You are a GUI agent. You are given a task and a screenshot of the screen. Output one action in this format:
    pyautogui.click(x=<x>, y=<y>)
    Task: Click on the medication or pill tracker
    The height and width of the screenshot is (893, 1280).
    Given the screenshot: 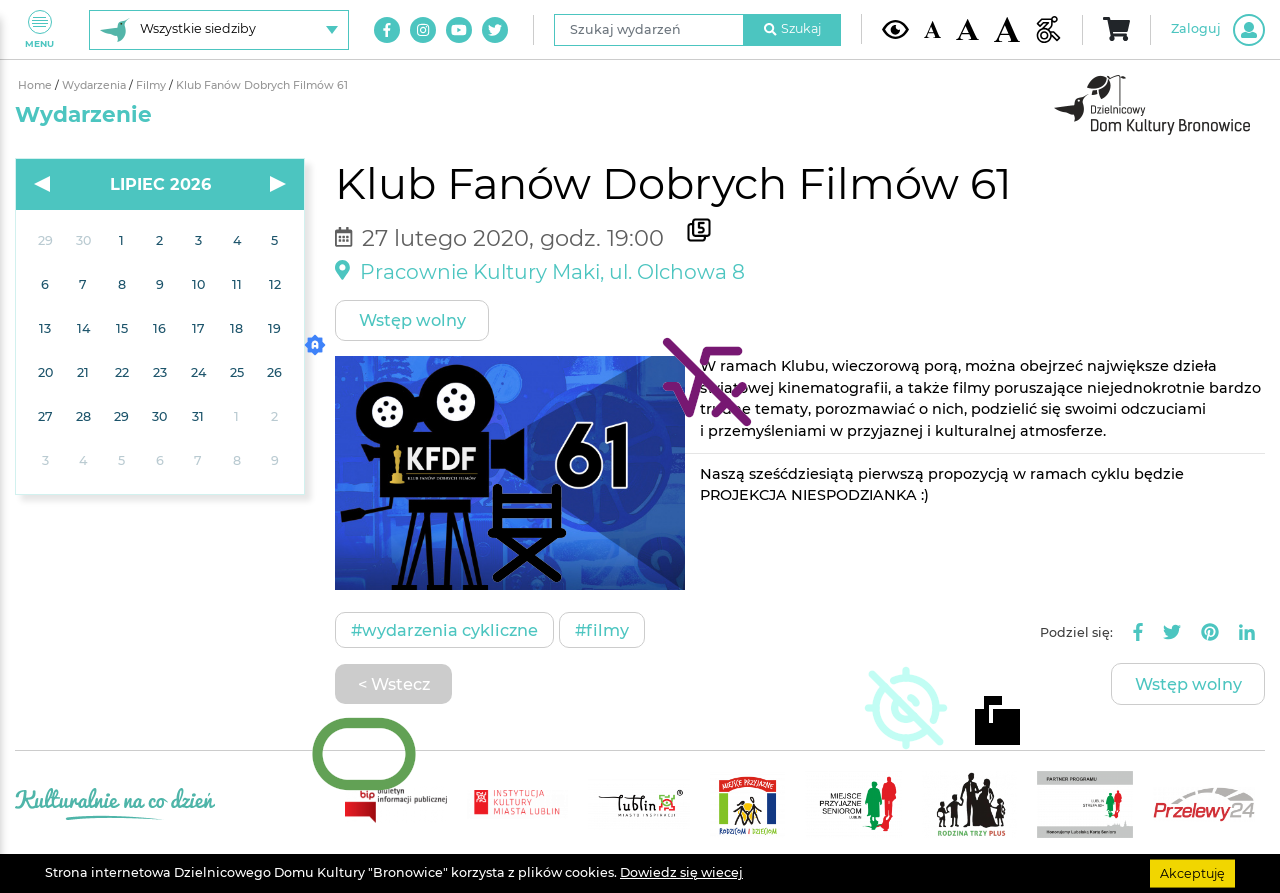 What is the action you would take?
    pyautogui.click(x=364, y=754)
    